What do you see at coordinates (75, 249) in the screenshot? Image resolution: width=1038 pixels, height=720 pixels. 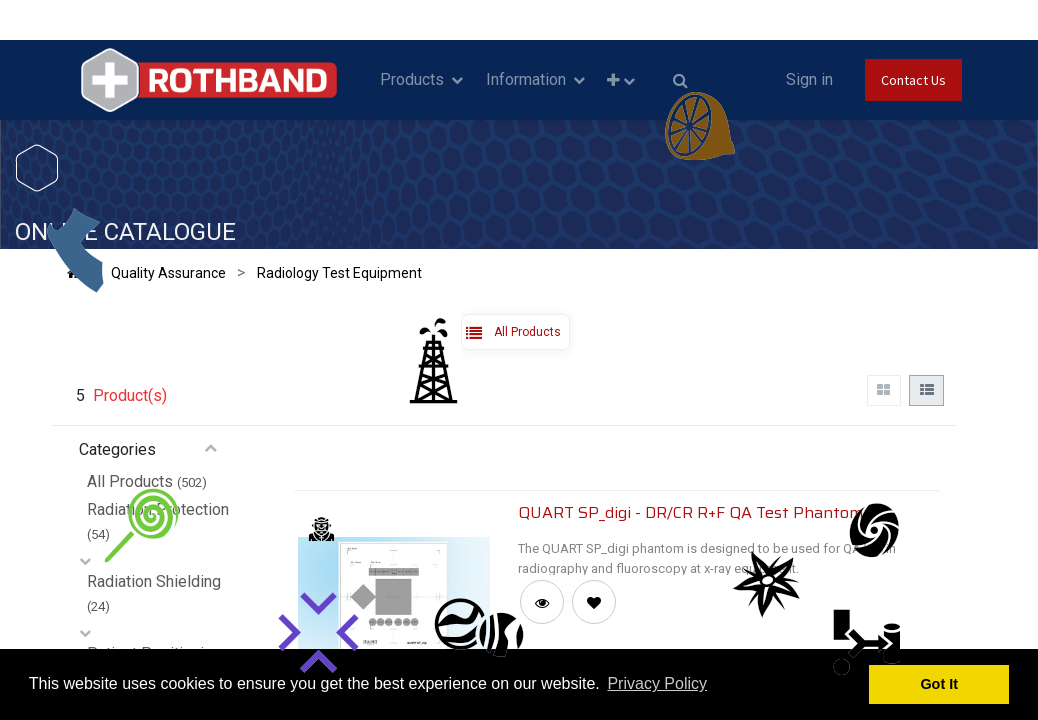 I see `select Peru as your country or region` at bounding box center [75, 249].